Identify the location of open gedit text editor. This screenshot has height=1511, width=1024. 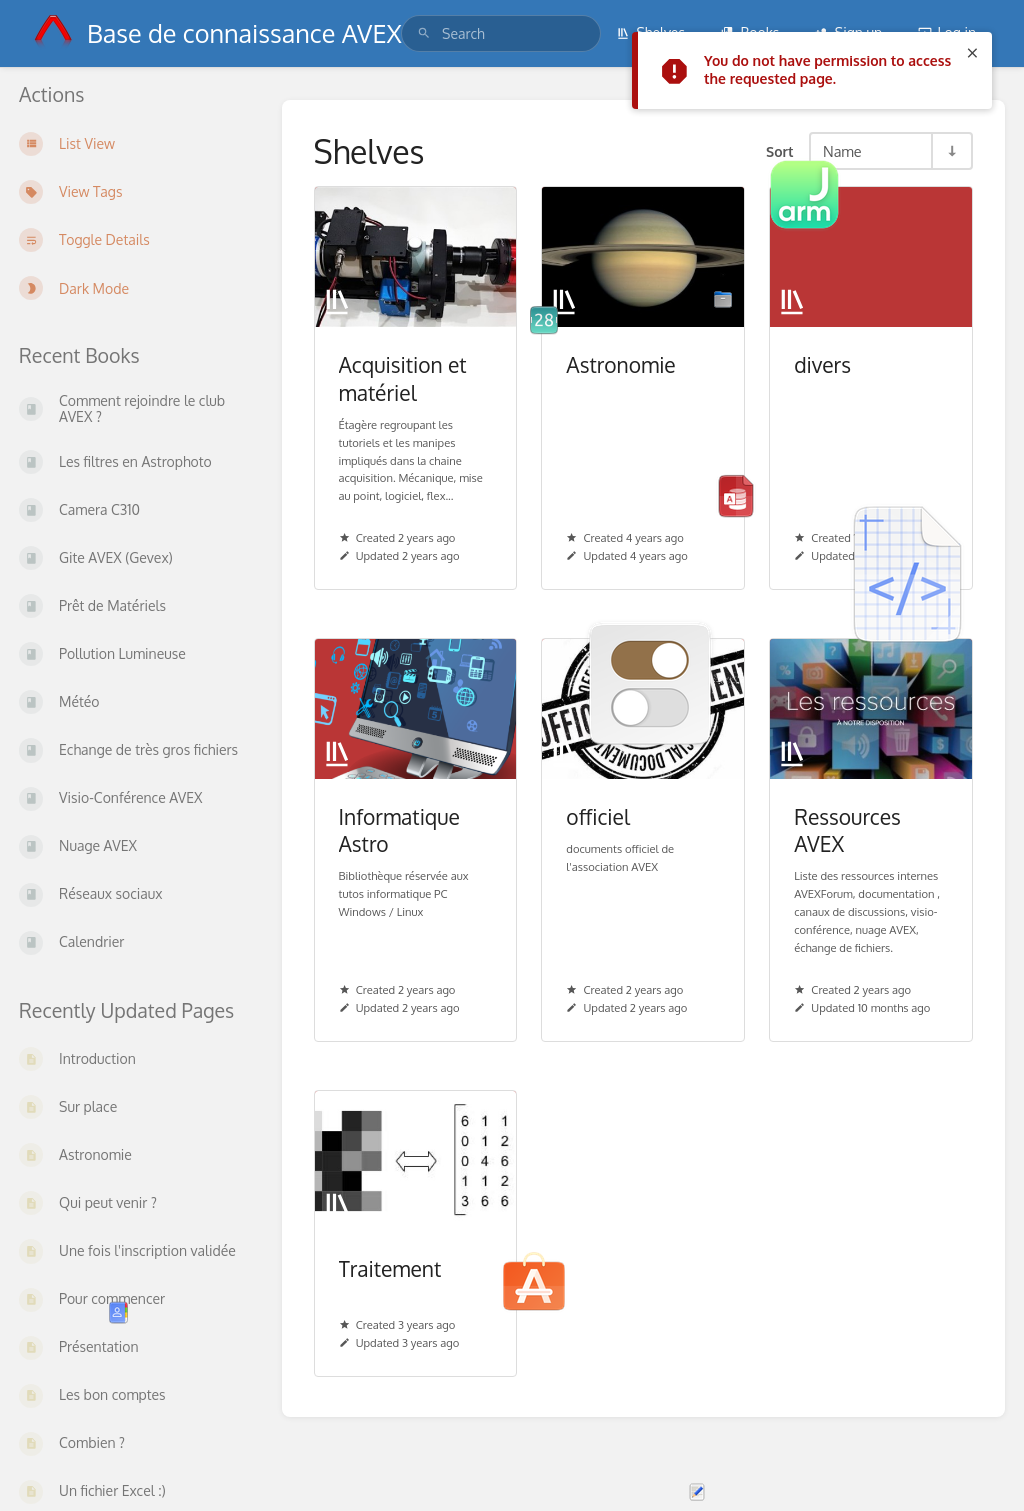
(697, 1492).